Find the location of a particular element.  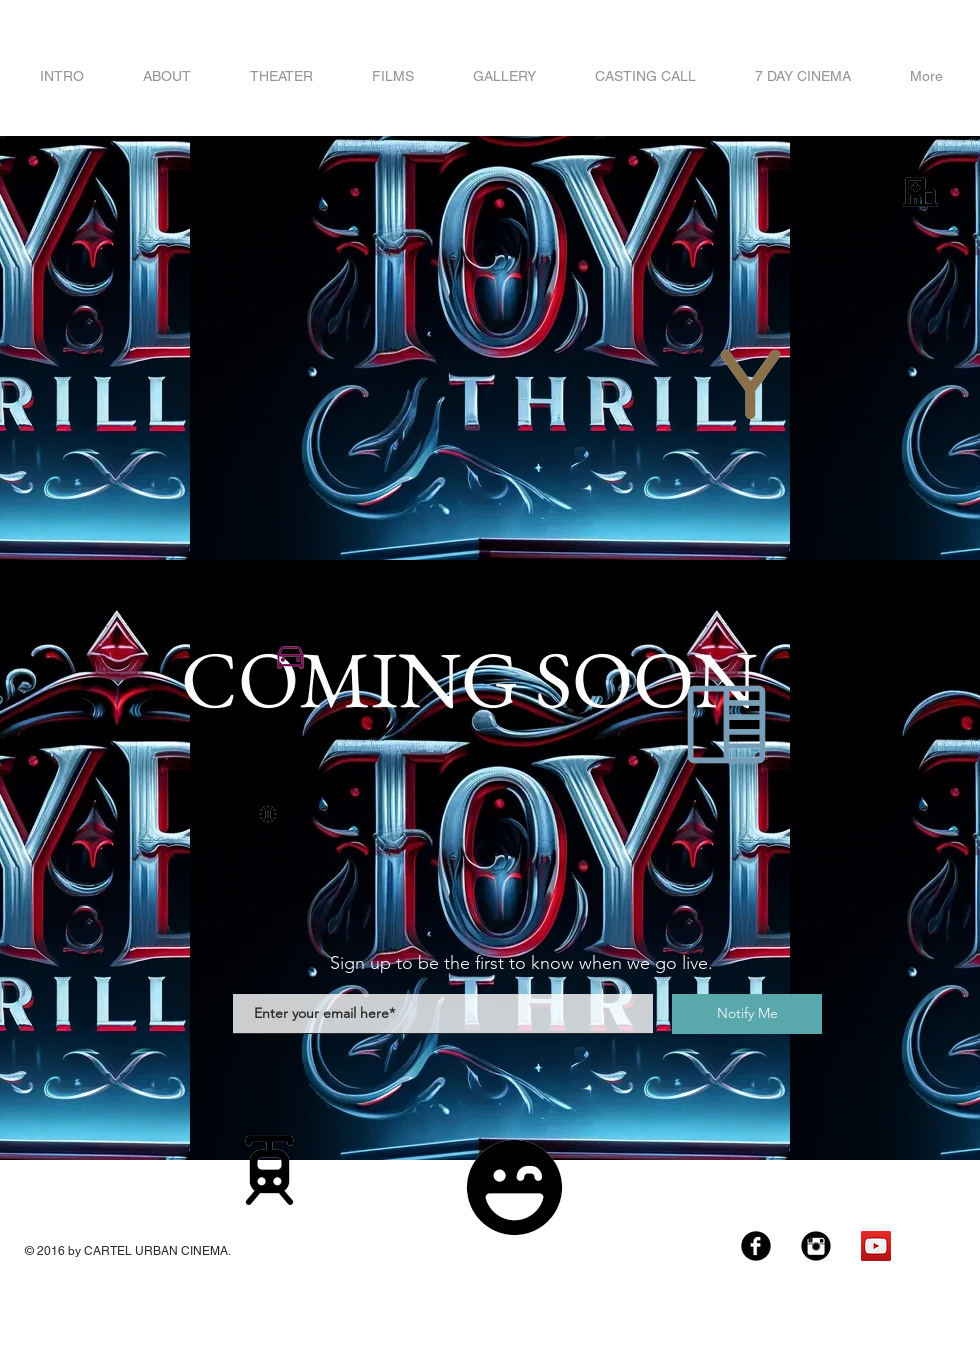

access vehicle or car-related settings is located at coordinates (290, 657).